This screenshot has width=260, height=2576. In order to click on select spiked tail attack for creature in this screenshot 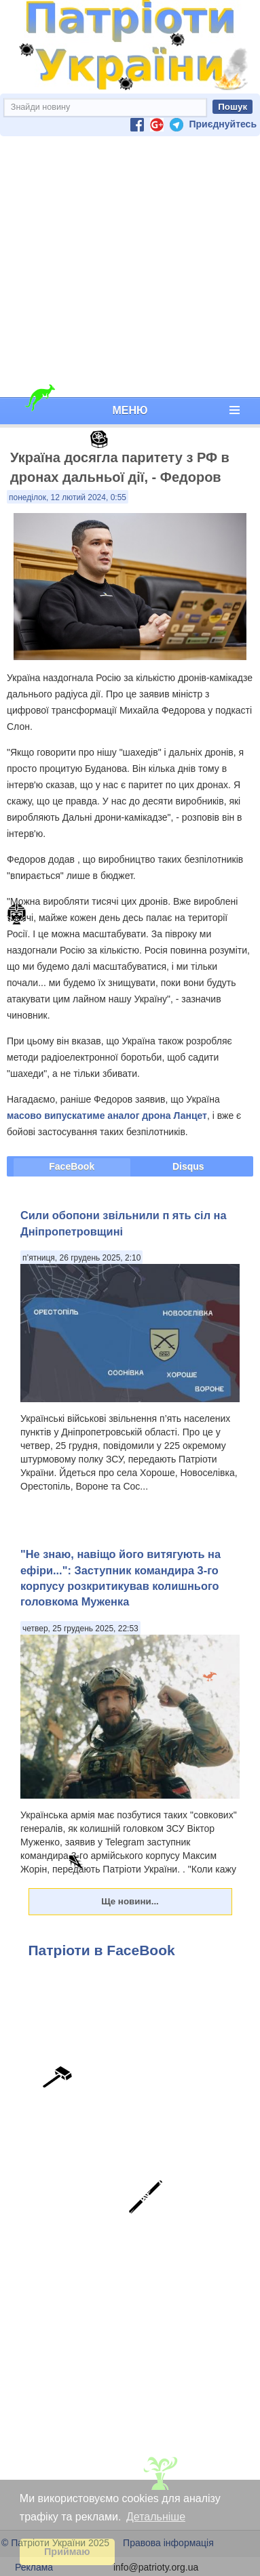, I will do `click(76, 1862)`.